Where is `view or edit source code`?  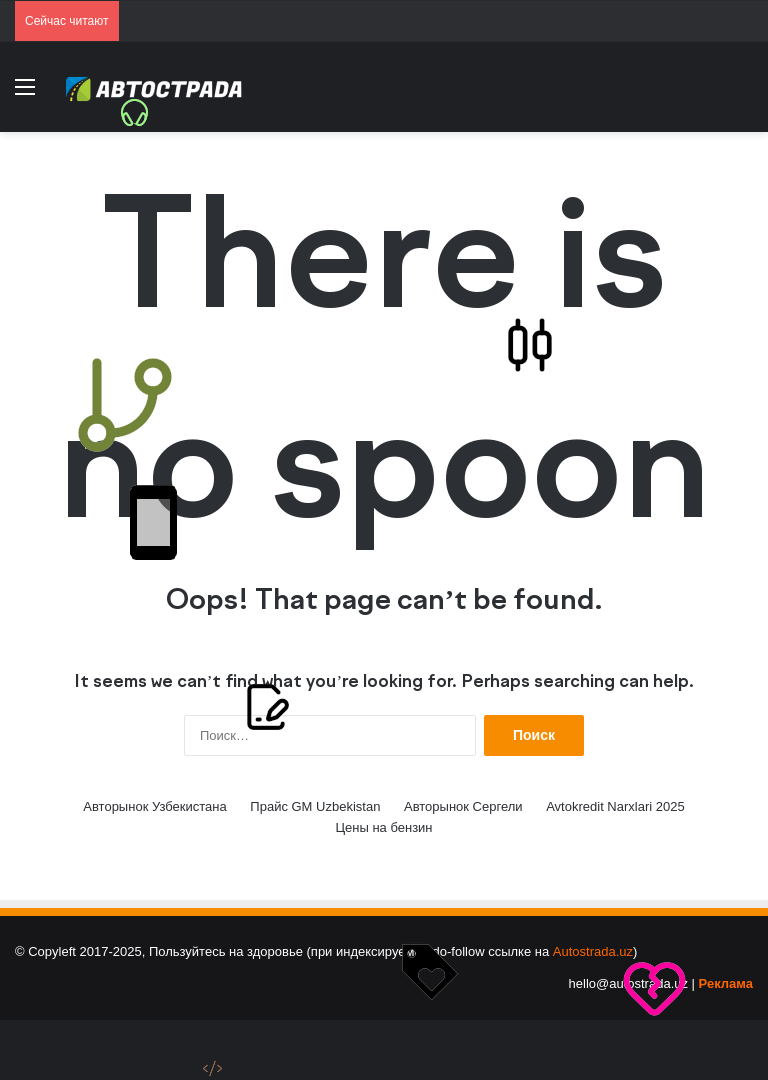 view or edit source code is located at coordinates (212, 1068).